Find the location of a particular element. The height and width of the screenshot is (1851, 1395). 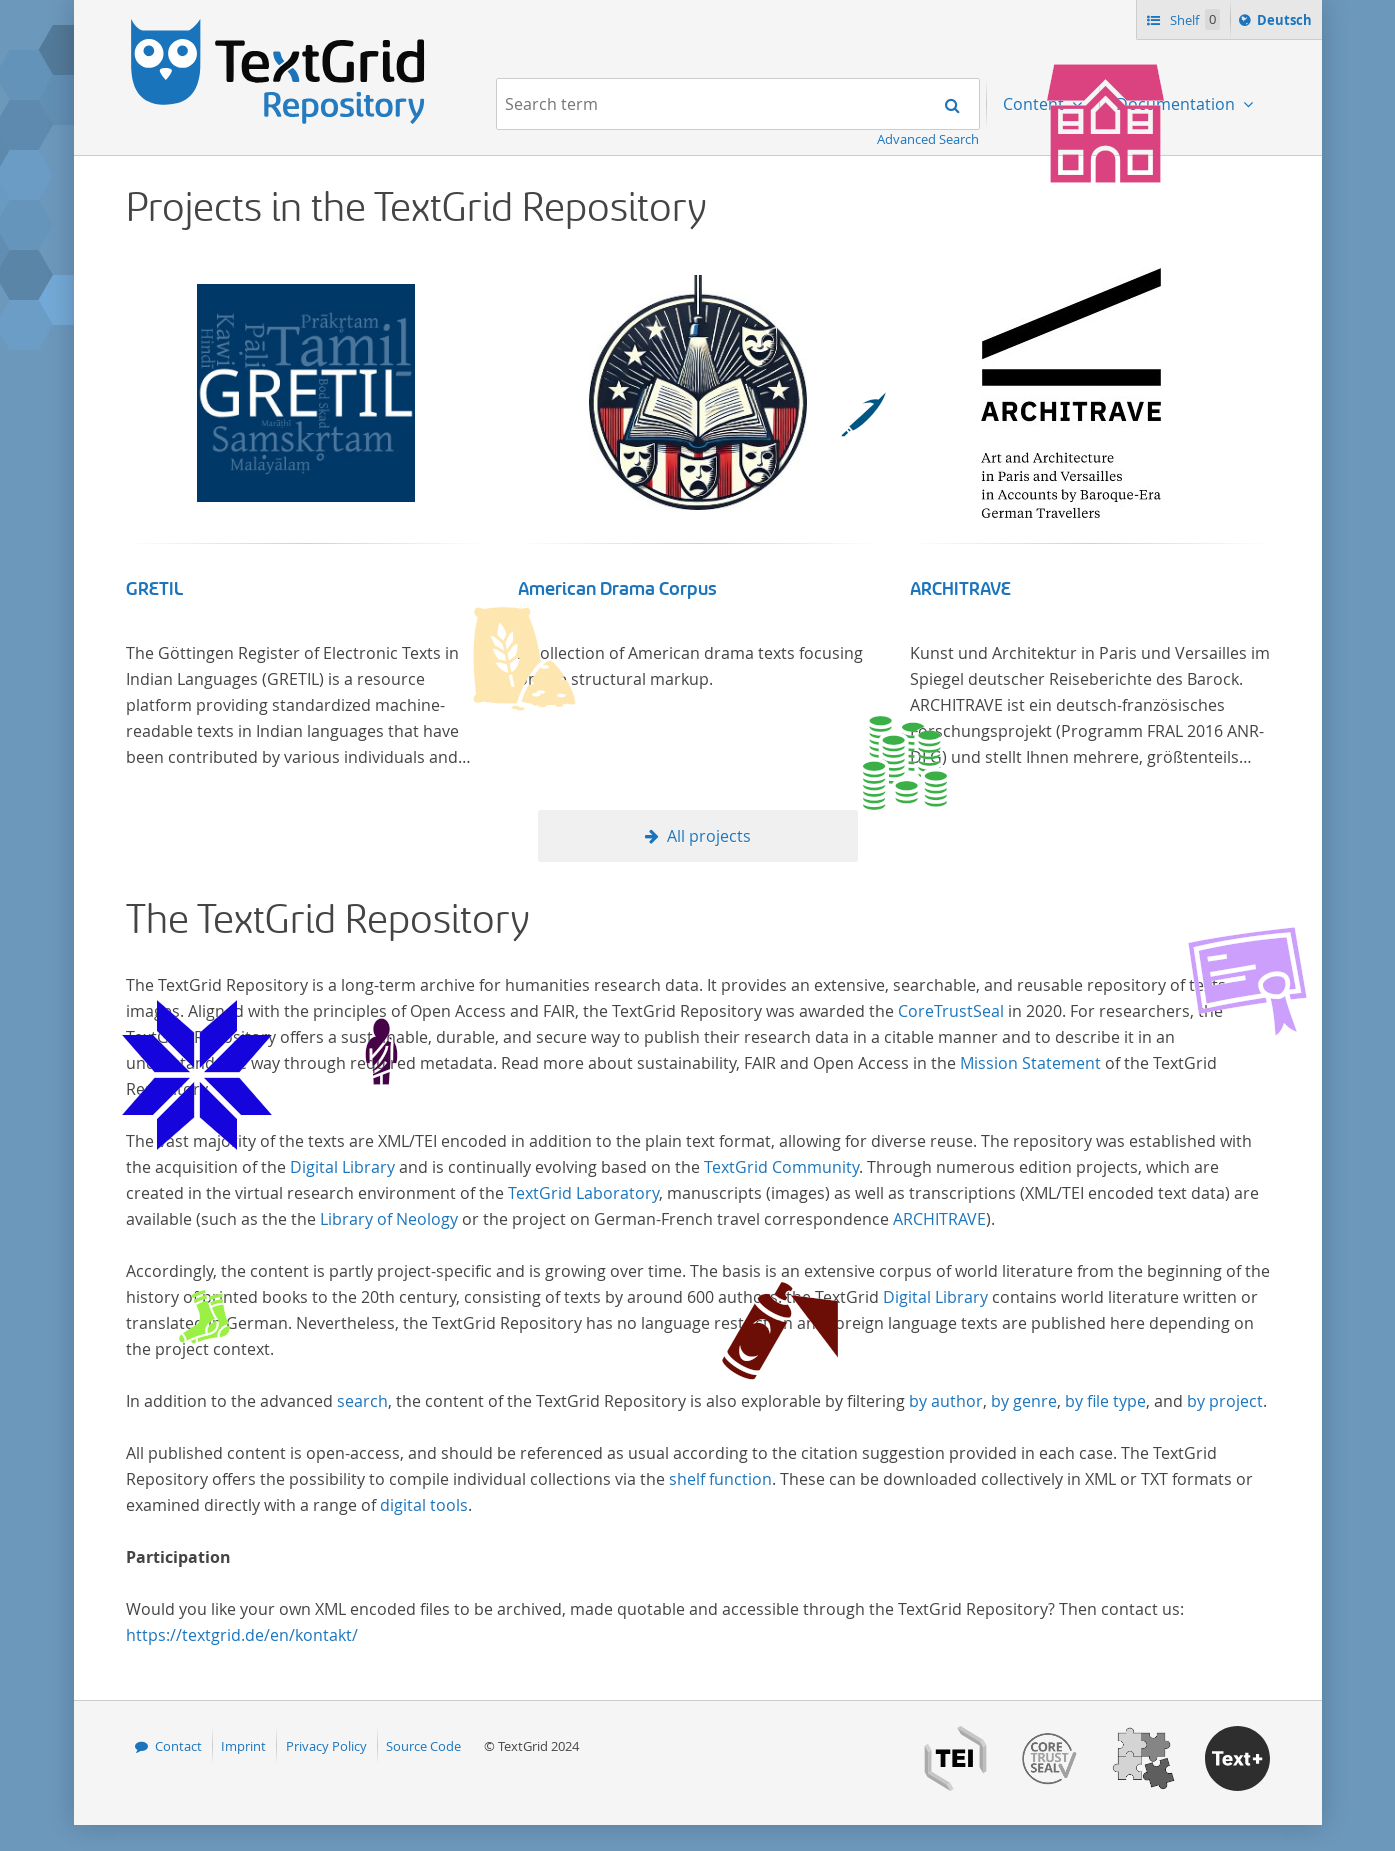

navigate to home screen is located at coordinates (1105, 123).